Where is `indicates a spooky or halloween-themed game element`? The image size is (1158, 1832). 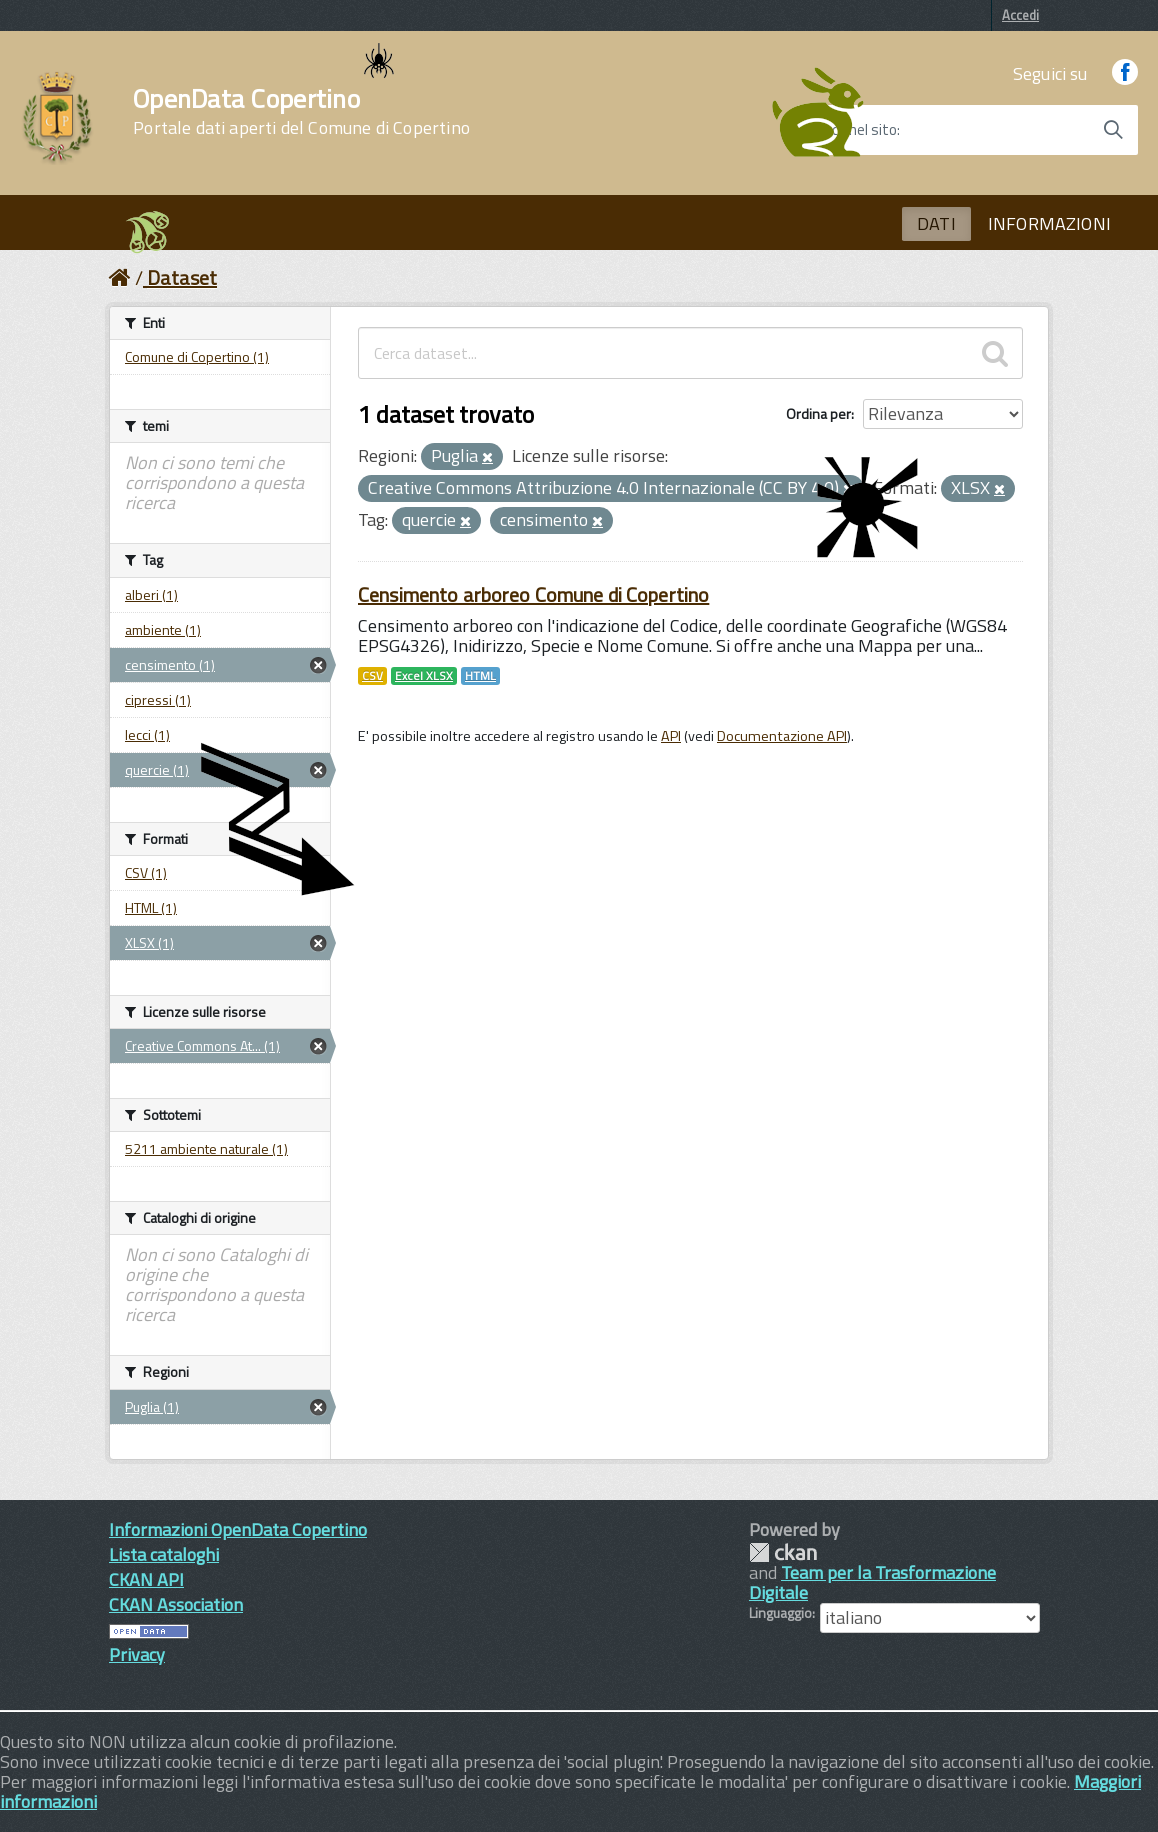 indicates a spooky or halloween-themed game element is located at coordinates (379, 61).